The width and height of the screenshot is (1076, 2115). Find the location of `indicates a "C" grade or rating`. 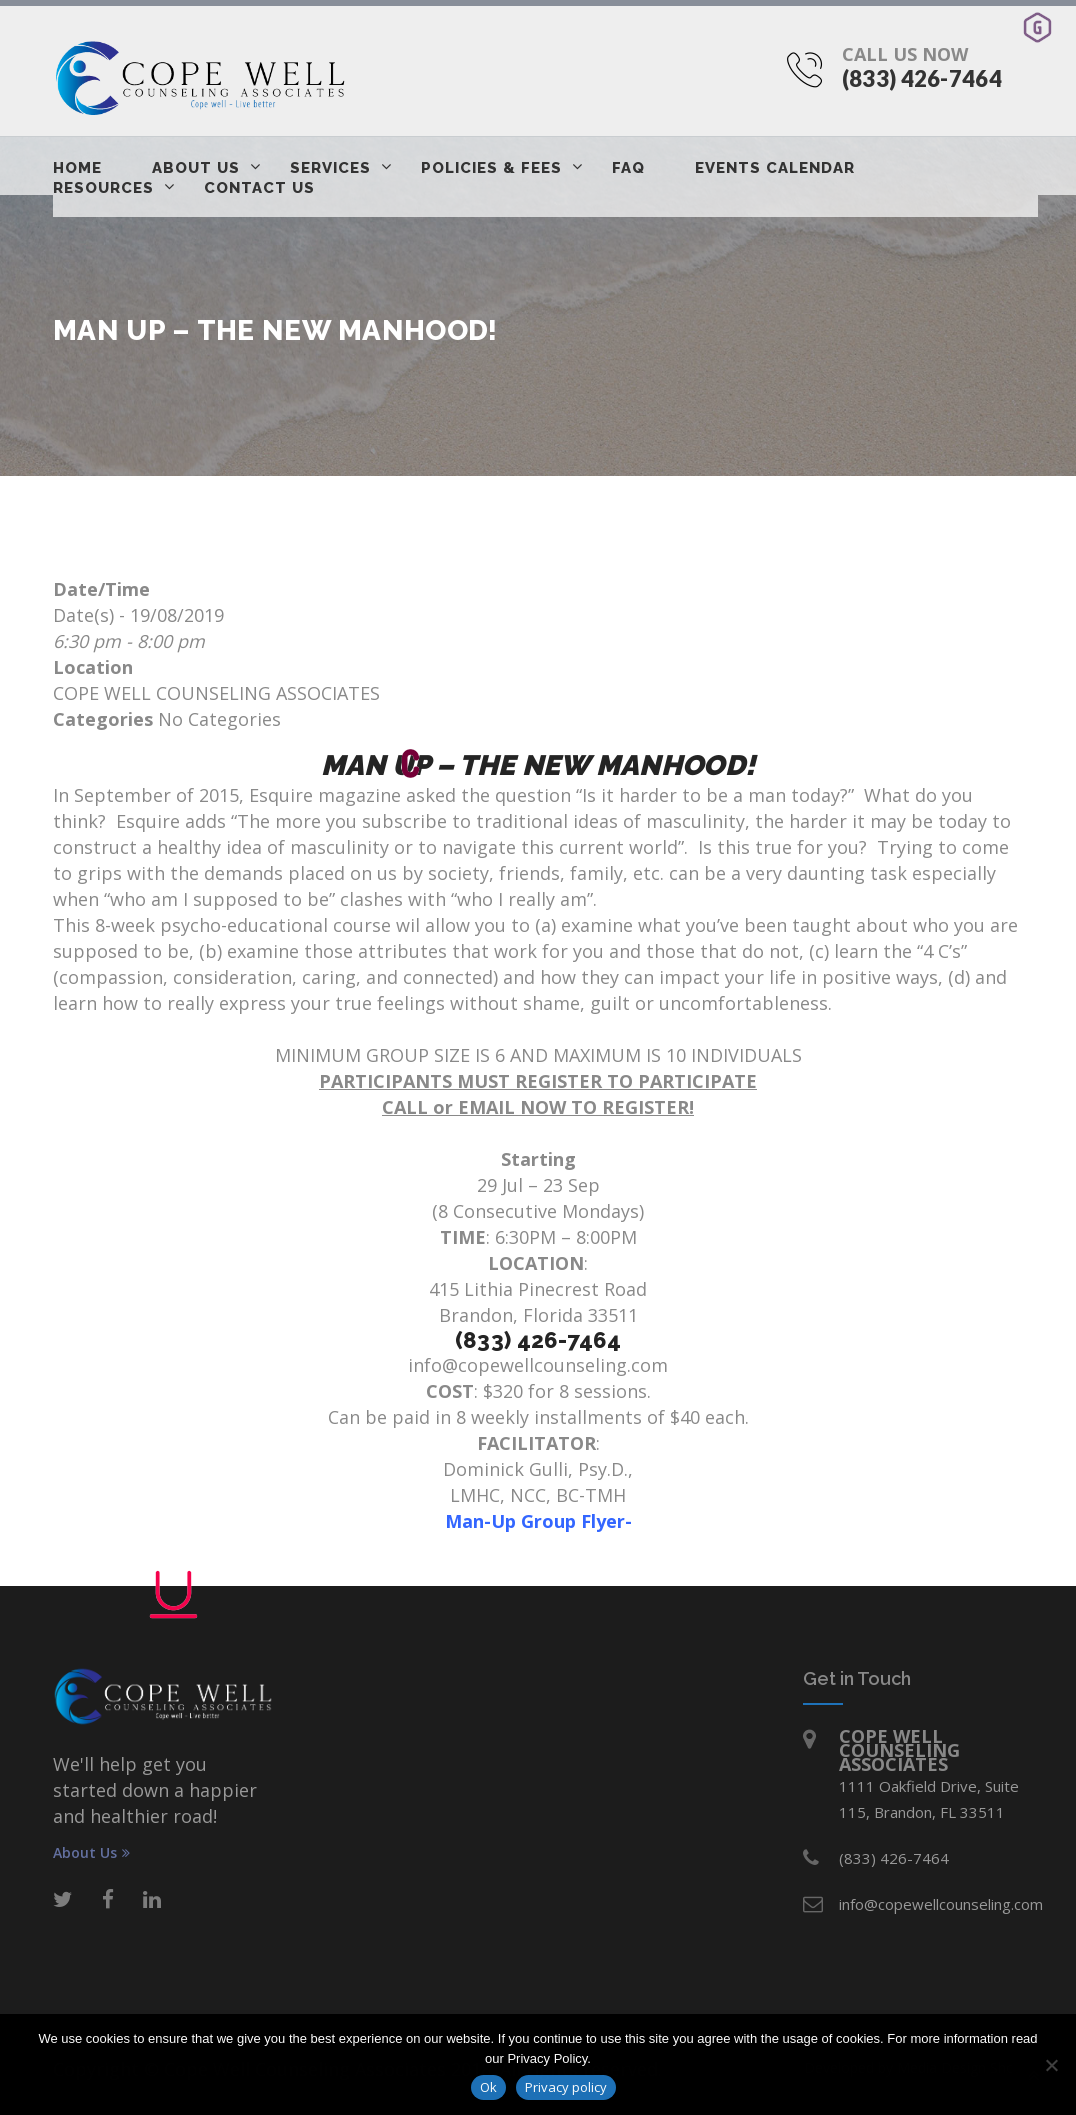

indicates a "C" grade or rating is located at coordinates (410, 763).